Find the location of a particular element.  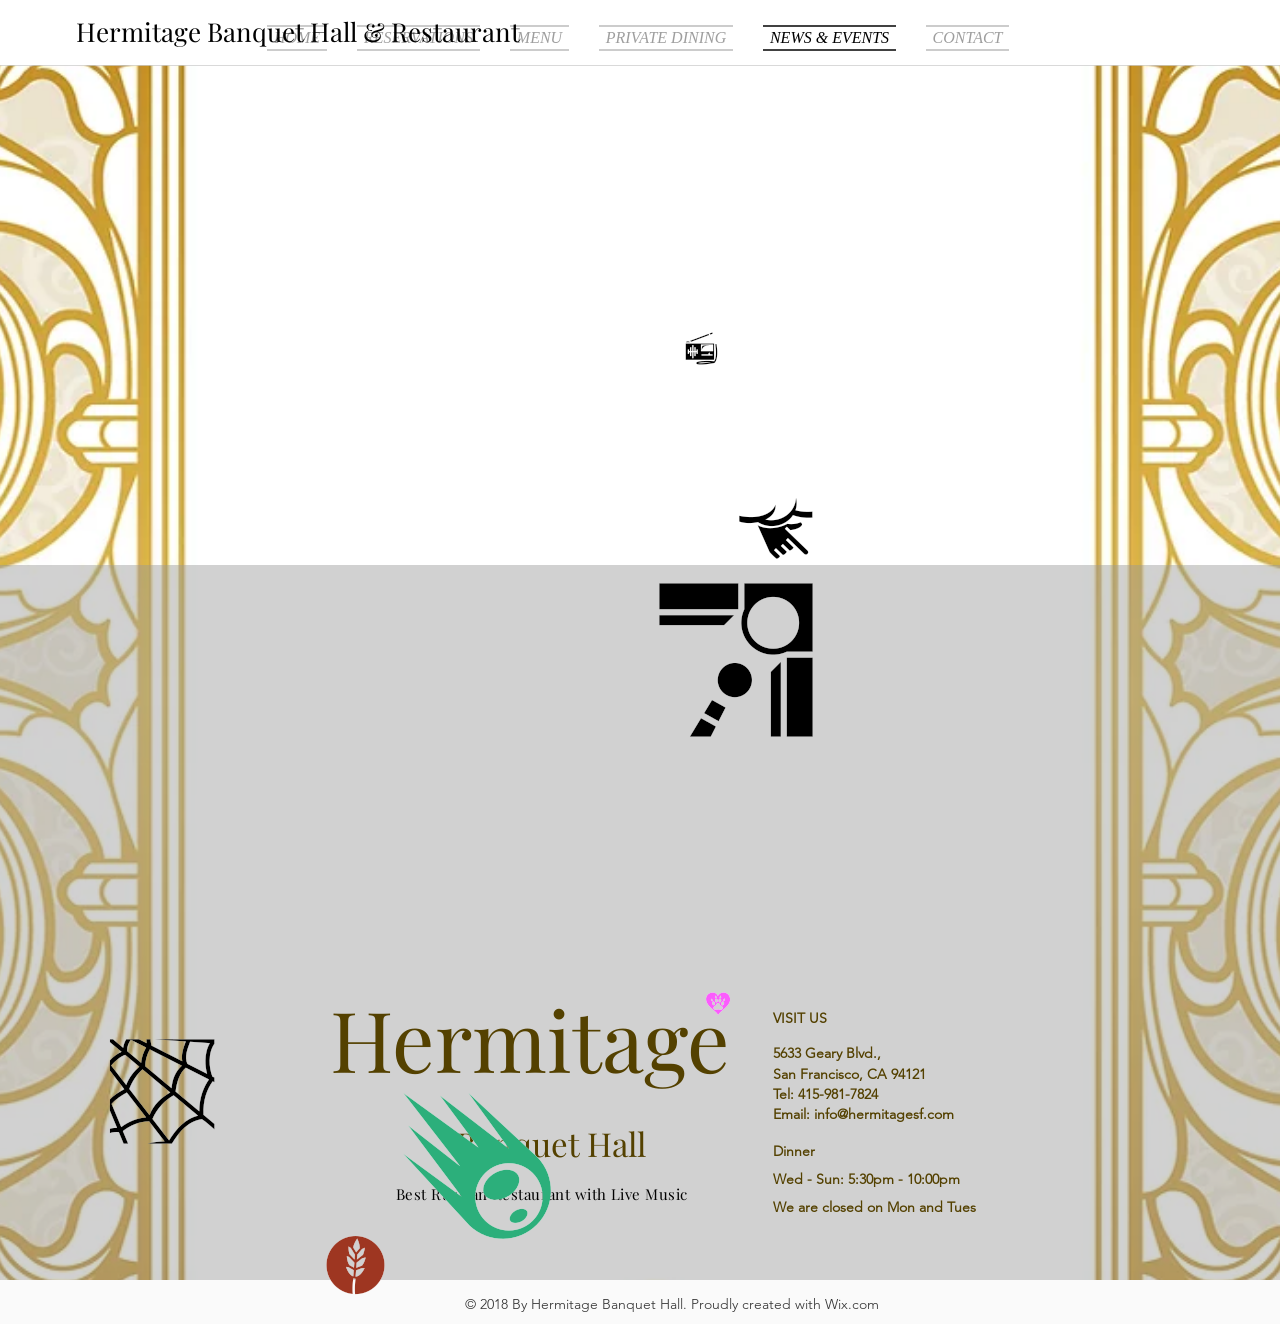

indicates oat or grain ingredient is located at coordinates (355, 1264).